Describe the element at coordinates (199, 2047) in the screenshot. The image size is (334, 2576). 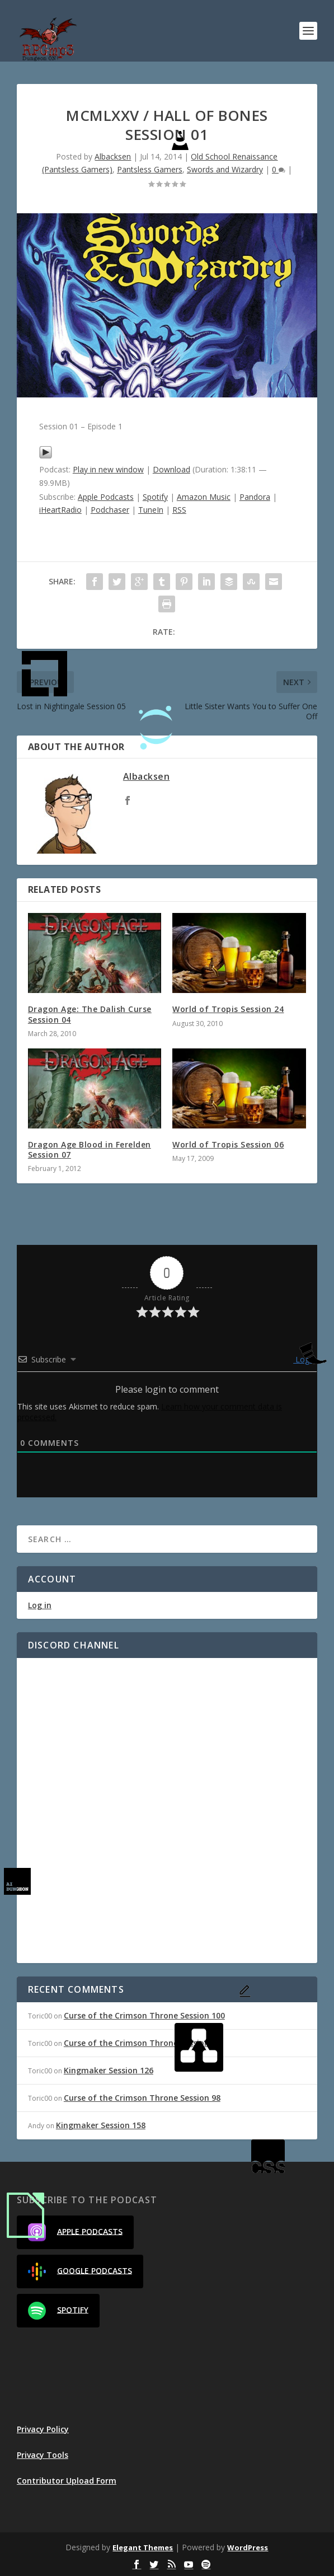
I see `open diagrams.net application` at that location.